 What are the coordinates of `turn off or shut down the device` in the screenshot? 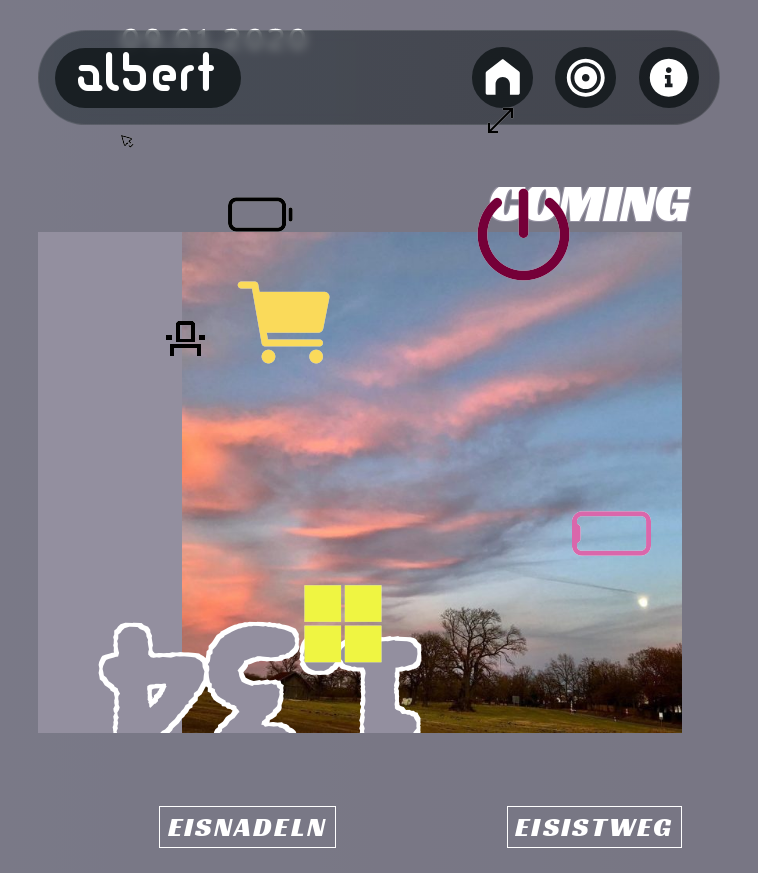 It's located at (523, 234).